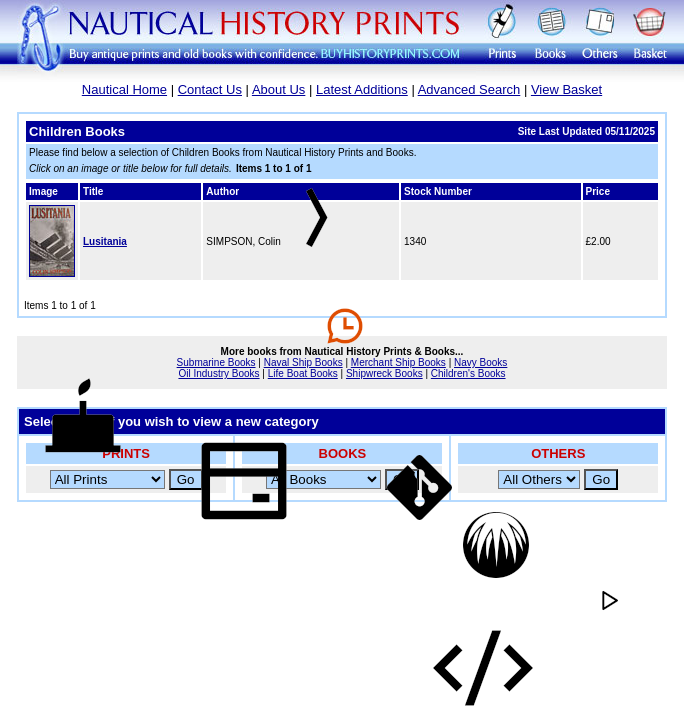 Image resolution: width=684 pixels, height=720 pixels. Describe the element at coordinates (496, 545) in the screenshot. I see `open BitComet torrent client` at that location.